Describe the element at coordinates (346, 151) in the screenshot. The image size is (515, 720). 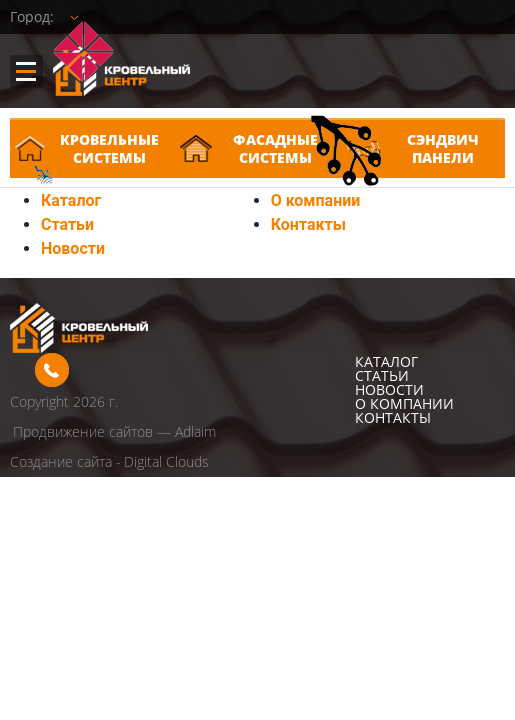
I see `blackcurrant berry ingredient in a cooking or crafting game` at that location.